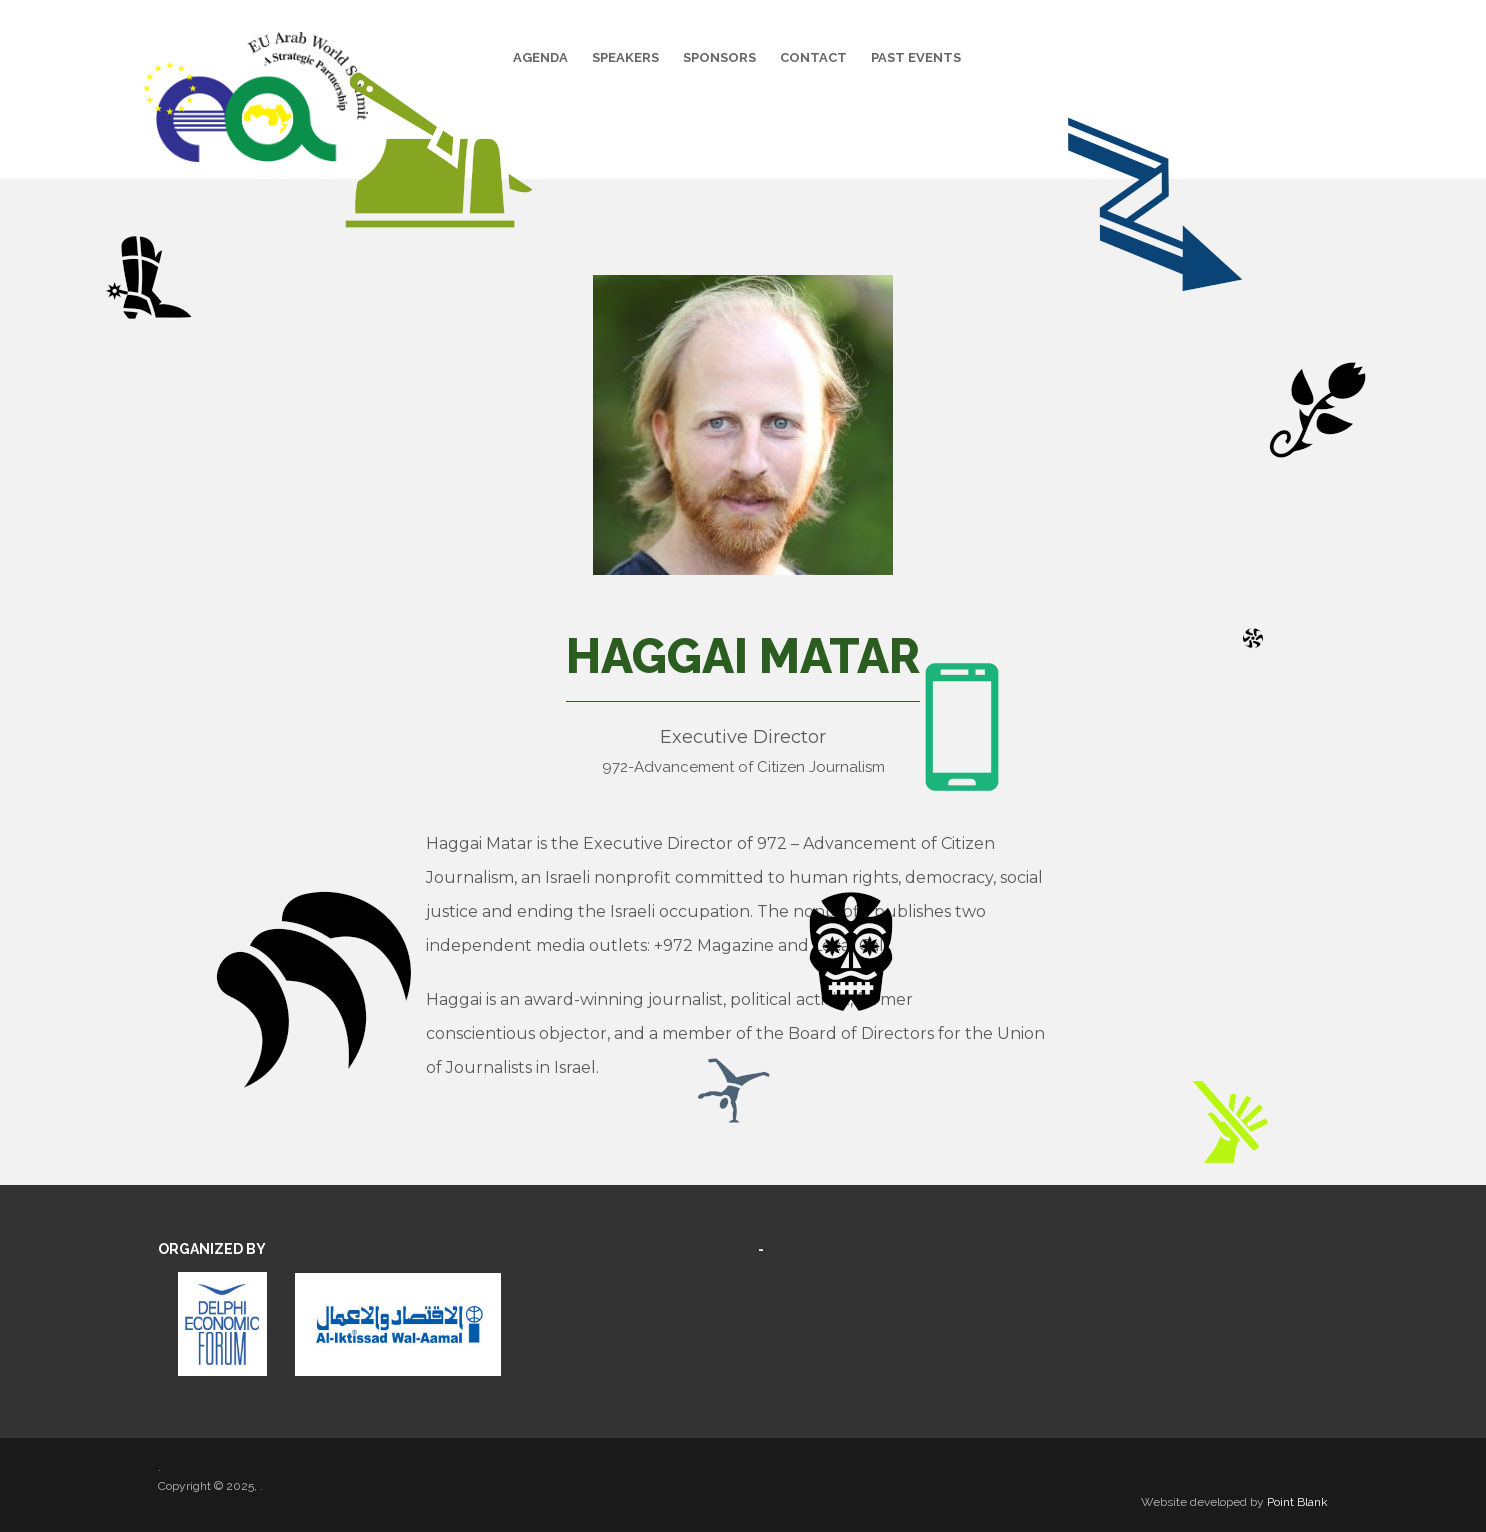 The height and width of the screenshot is (1532, 1486). What do you see at coordinates (1155, 206) in the screenshot?
I see `indicates a zigzag or multi-directional path` at bounding box center [1155, 206].